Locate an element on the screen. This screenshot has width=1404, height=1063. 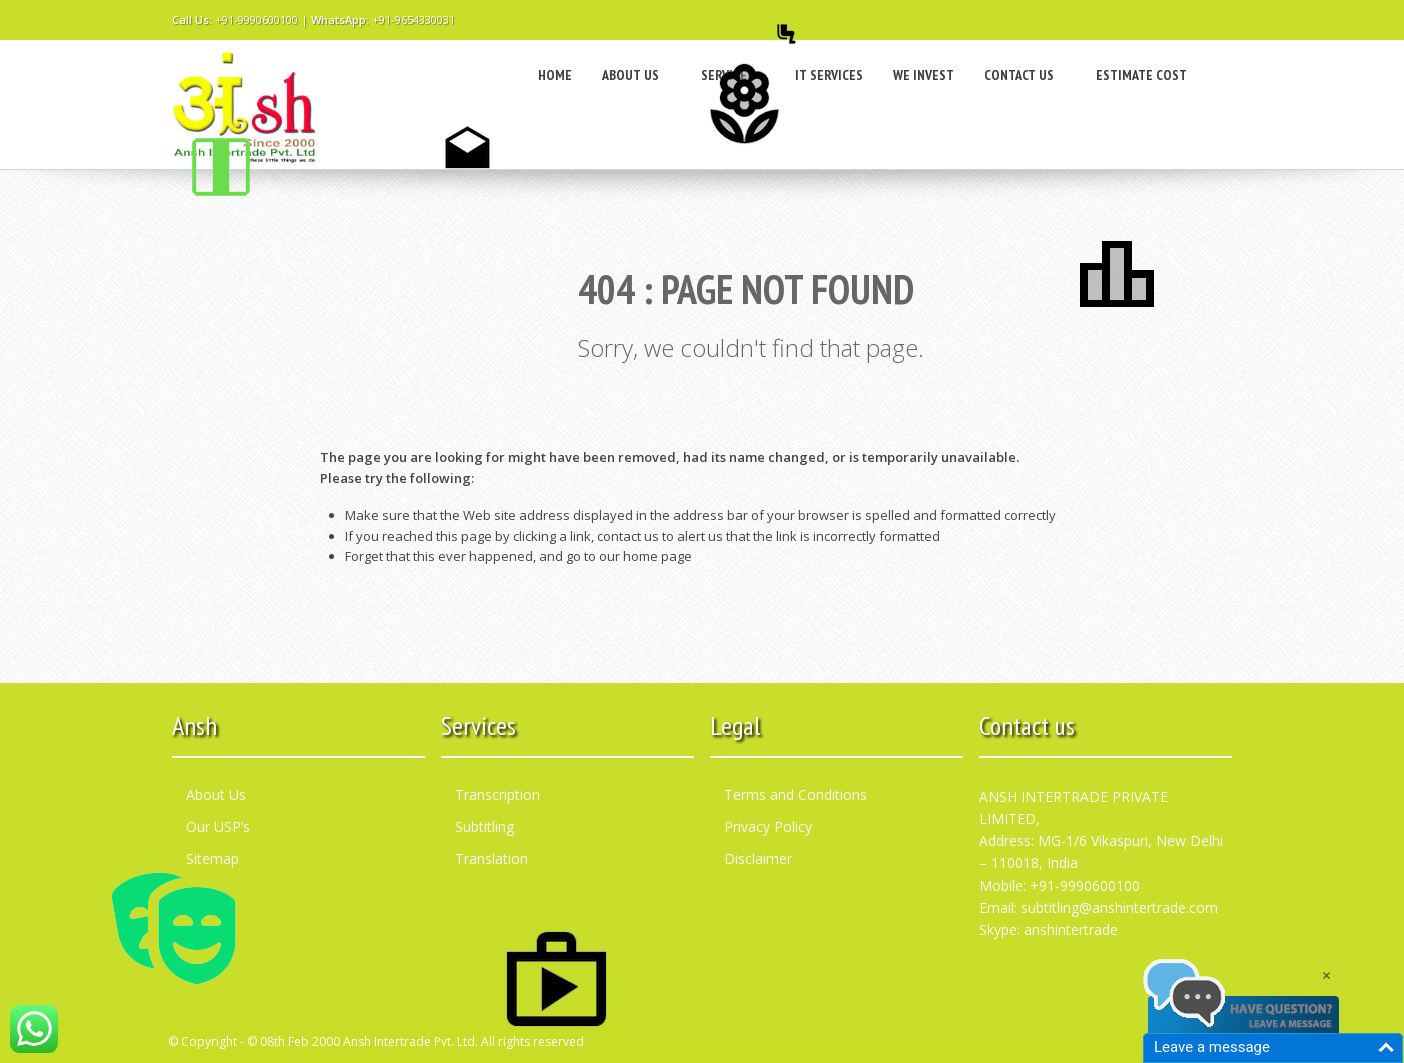
view leaderboard rankings is located at coordinates (1117, 274).